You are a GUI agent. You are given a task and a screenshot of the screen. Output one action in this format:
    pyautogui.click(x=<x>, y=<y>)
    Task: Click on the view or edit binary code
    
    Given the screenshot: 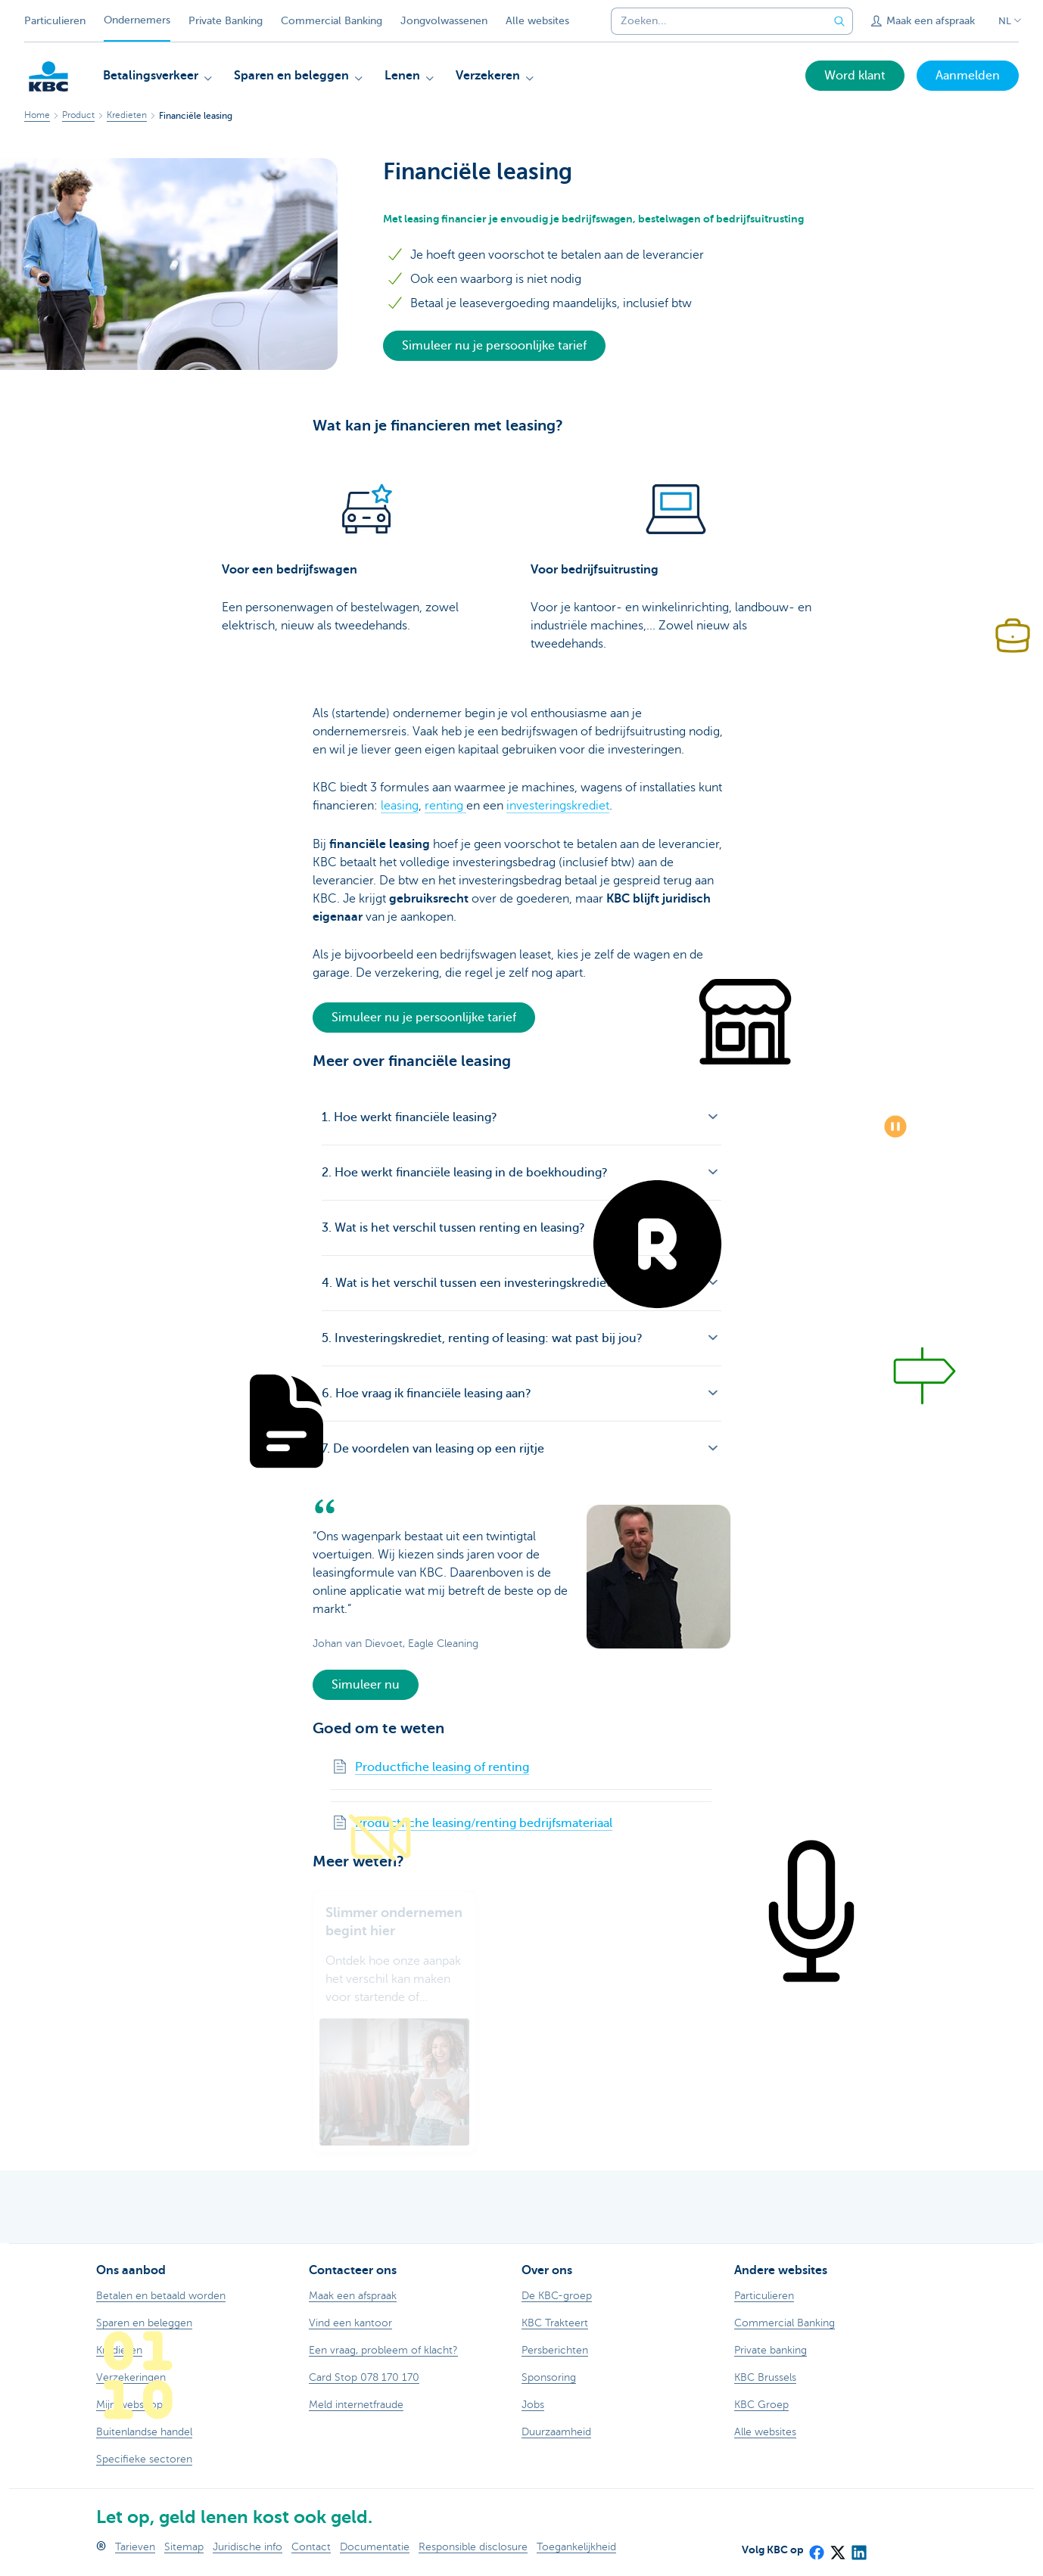 What is the action you would take?
    pyautogui.click(x=138, y=2375)
    